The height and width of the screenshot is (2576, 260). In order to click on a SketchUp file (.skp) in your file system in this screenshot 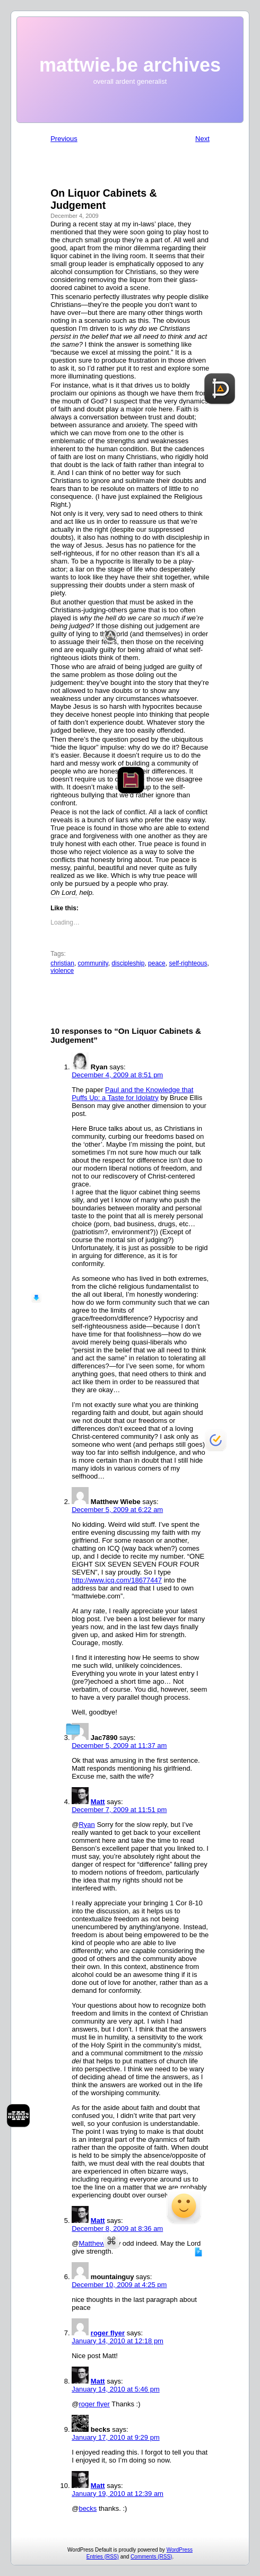, I will do `click(198, 2252)`.